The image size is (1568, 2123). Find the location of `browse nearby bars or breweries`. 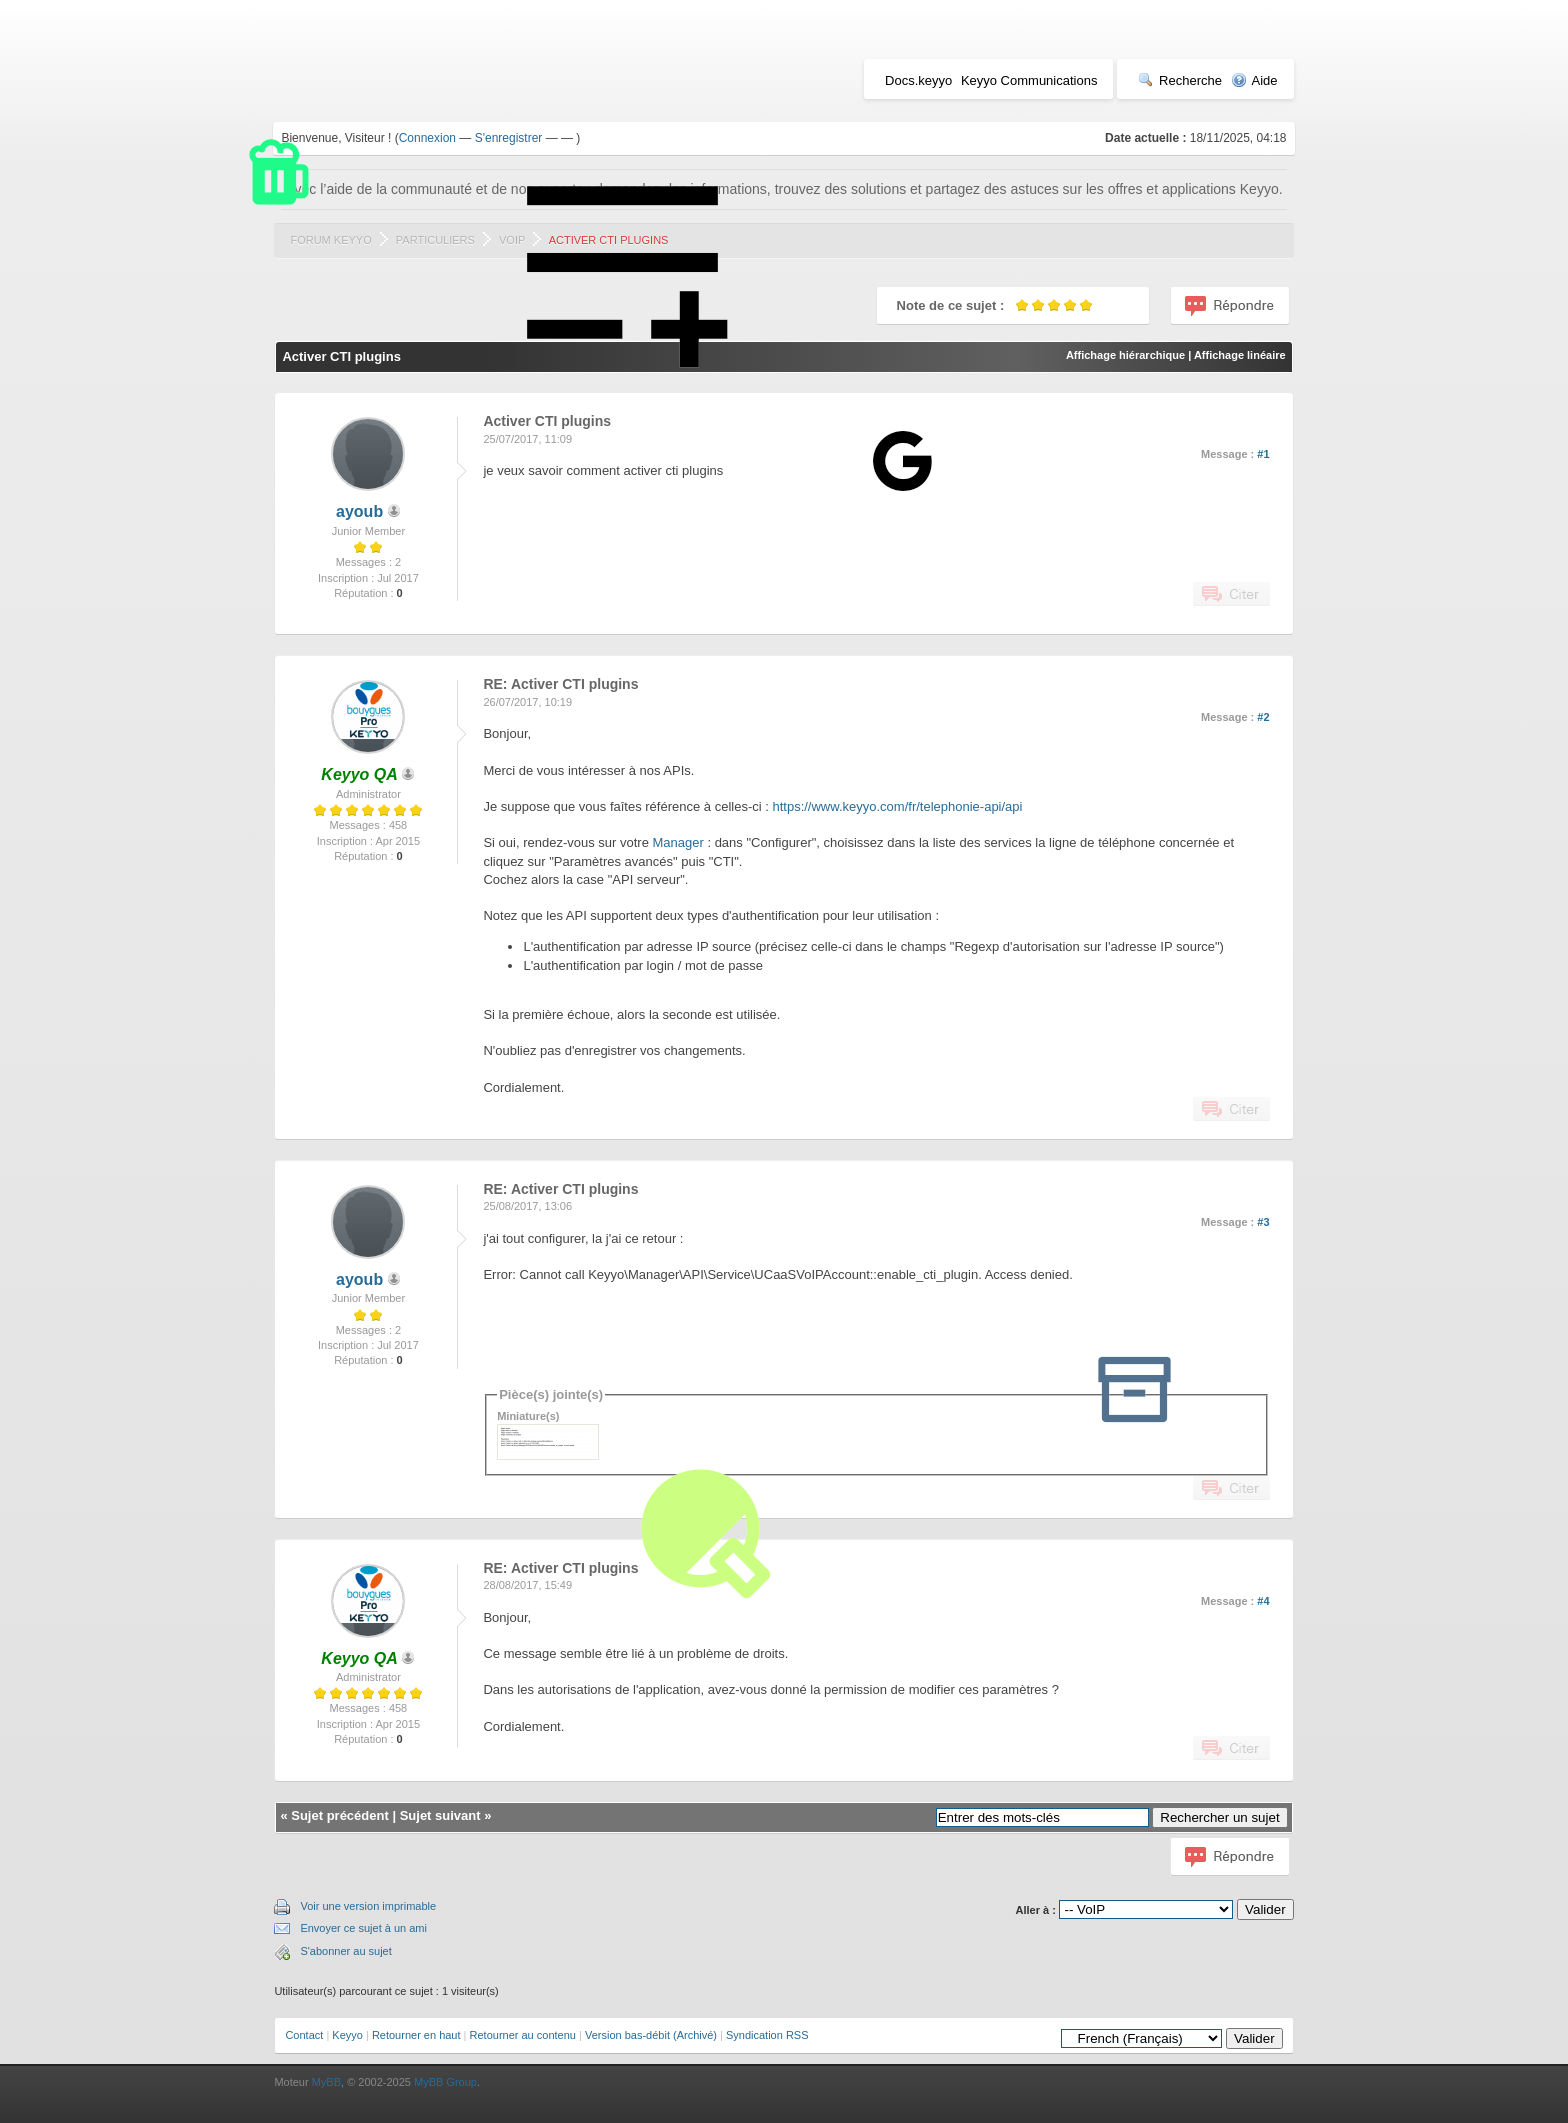

browse nearby bars or breweries is located at coordinates (280, 173).